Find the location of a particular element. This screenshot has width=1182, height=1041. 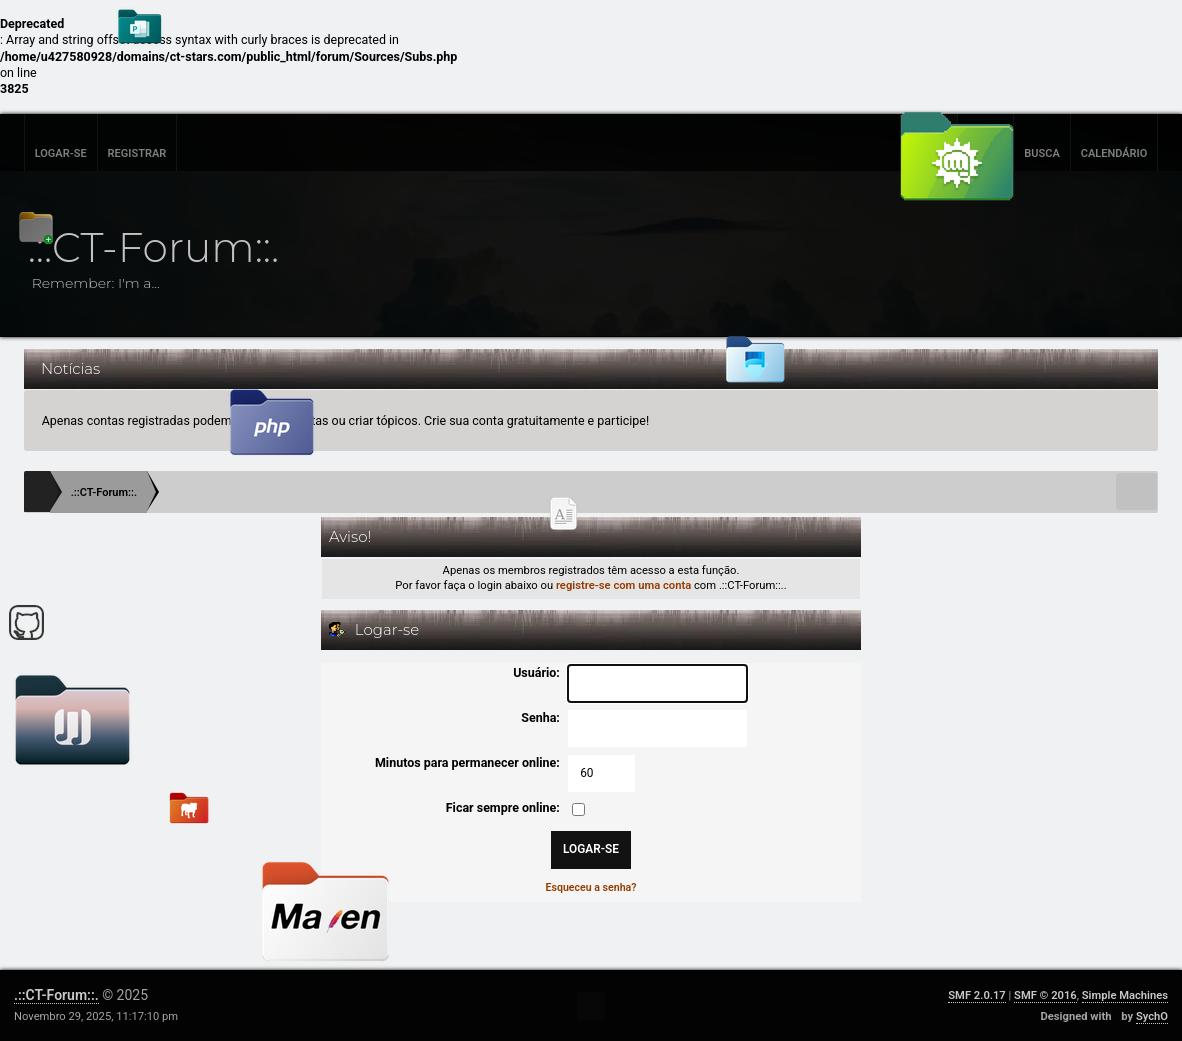

create a new folder is located at coordinates (36, 227).